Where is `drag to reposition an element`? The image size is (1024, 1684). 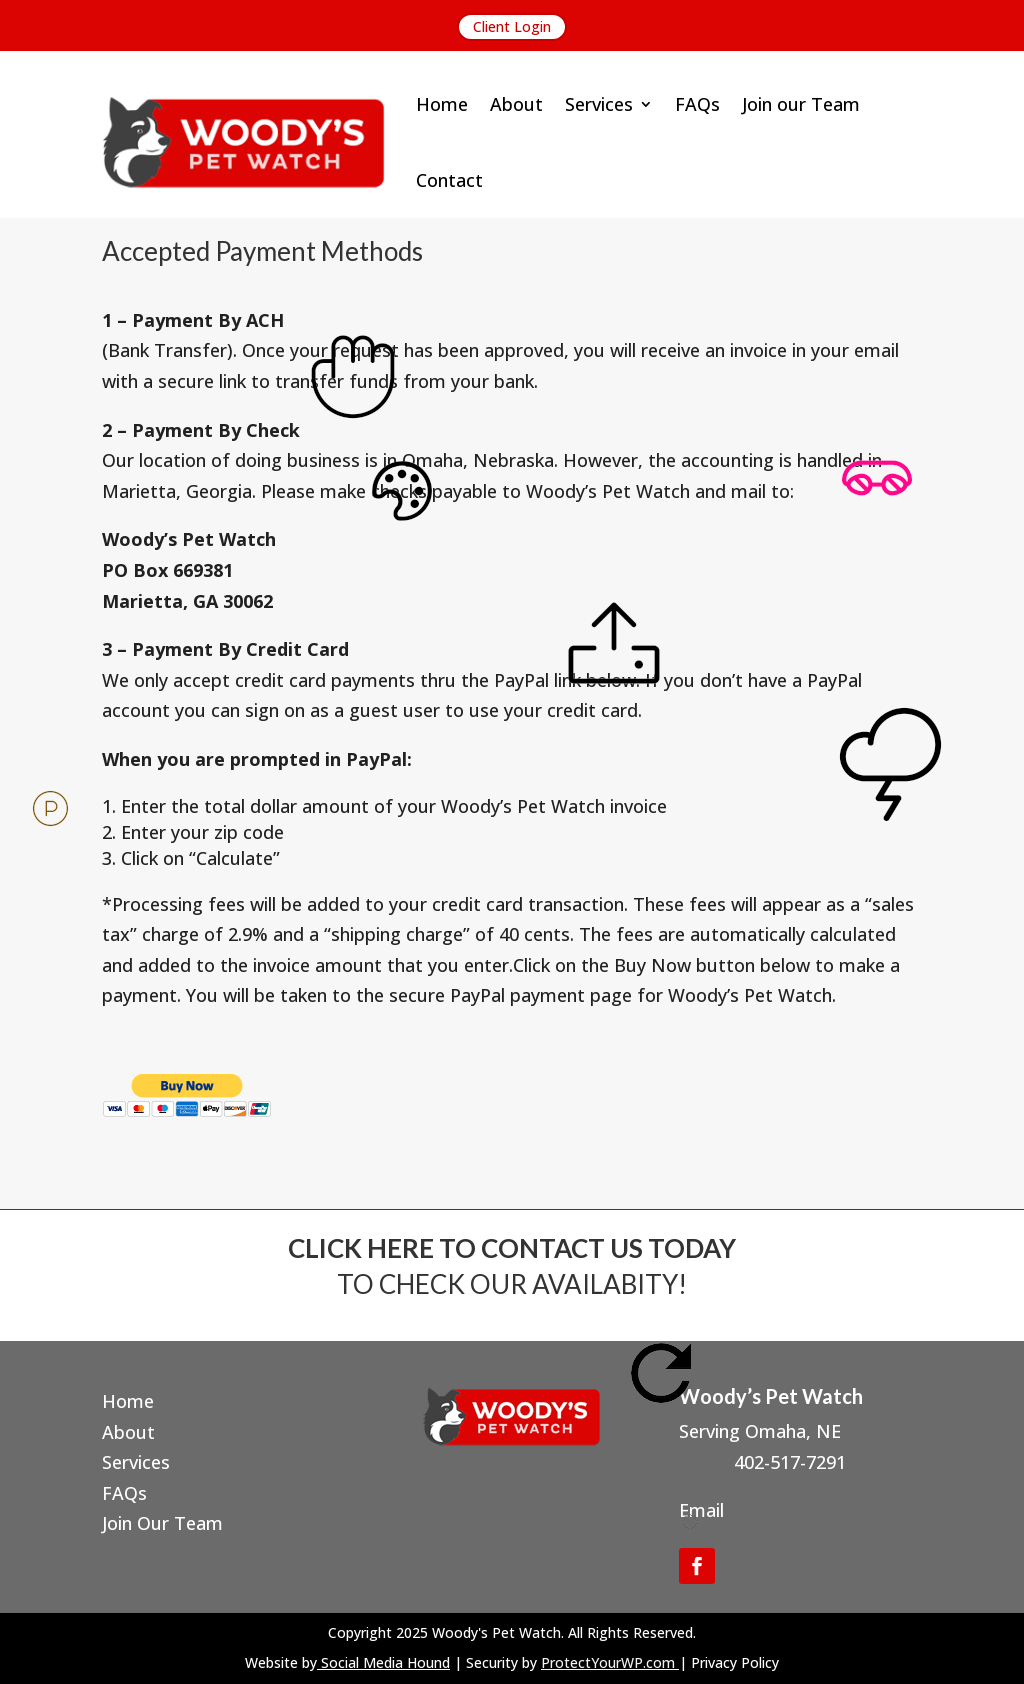 drag to reposition an element is located at coordinates (353, 365).